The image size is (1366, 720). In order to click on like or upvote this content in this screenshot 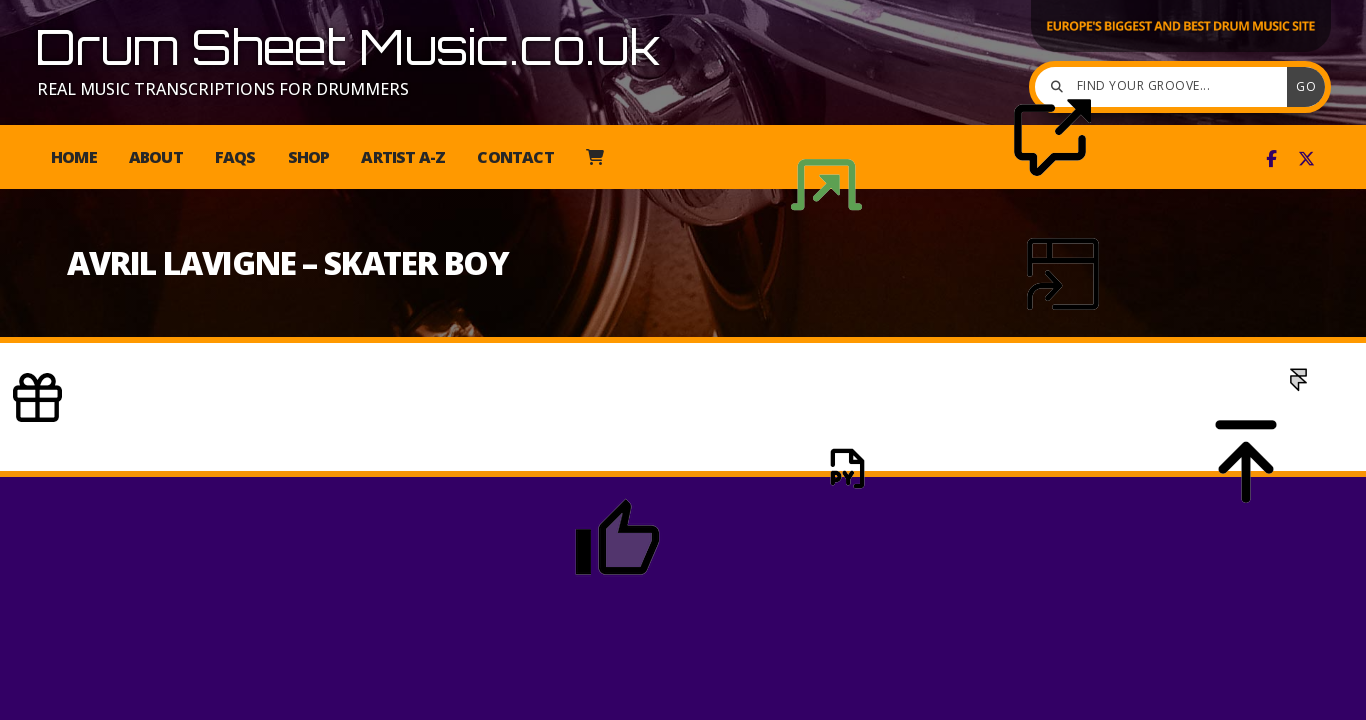, I will do `click(617, 540)`.